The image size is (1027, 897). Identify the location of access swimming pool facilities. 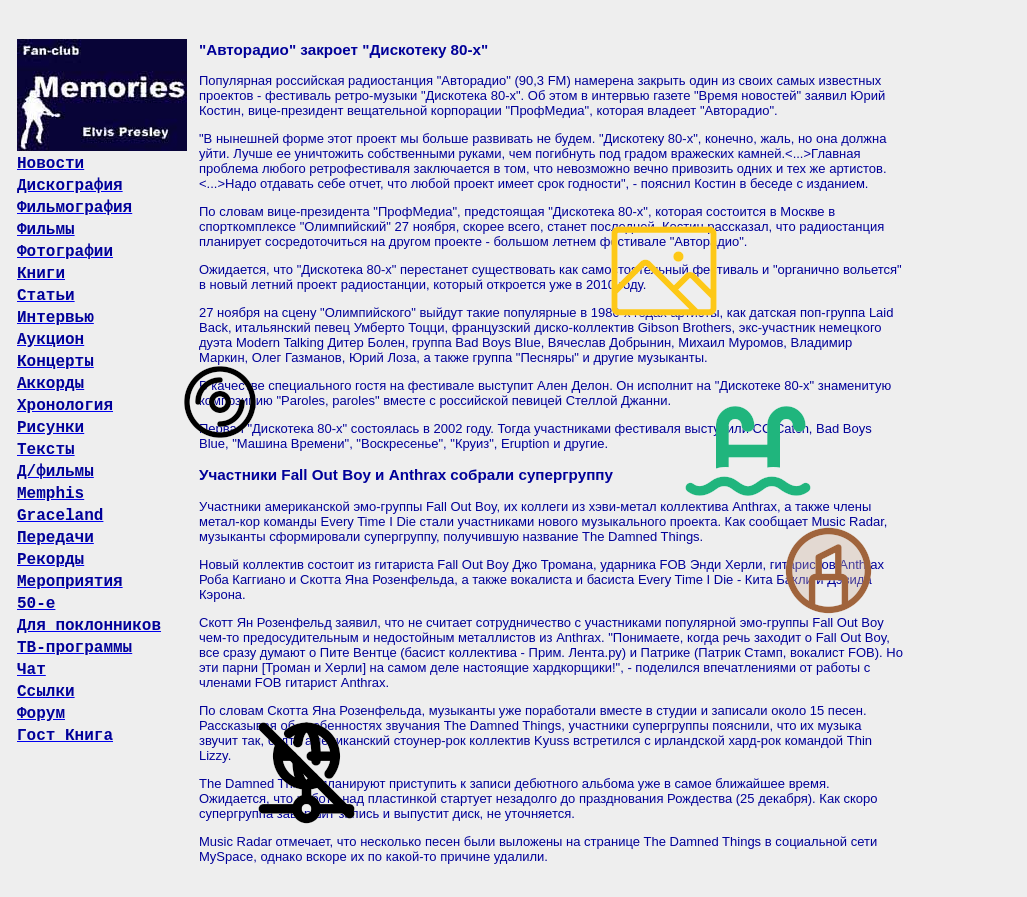
(748, 451).